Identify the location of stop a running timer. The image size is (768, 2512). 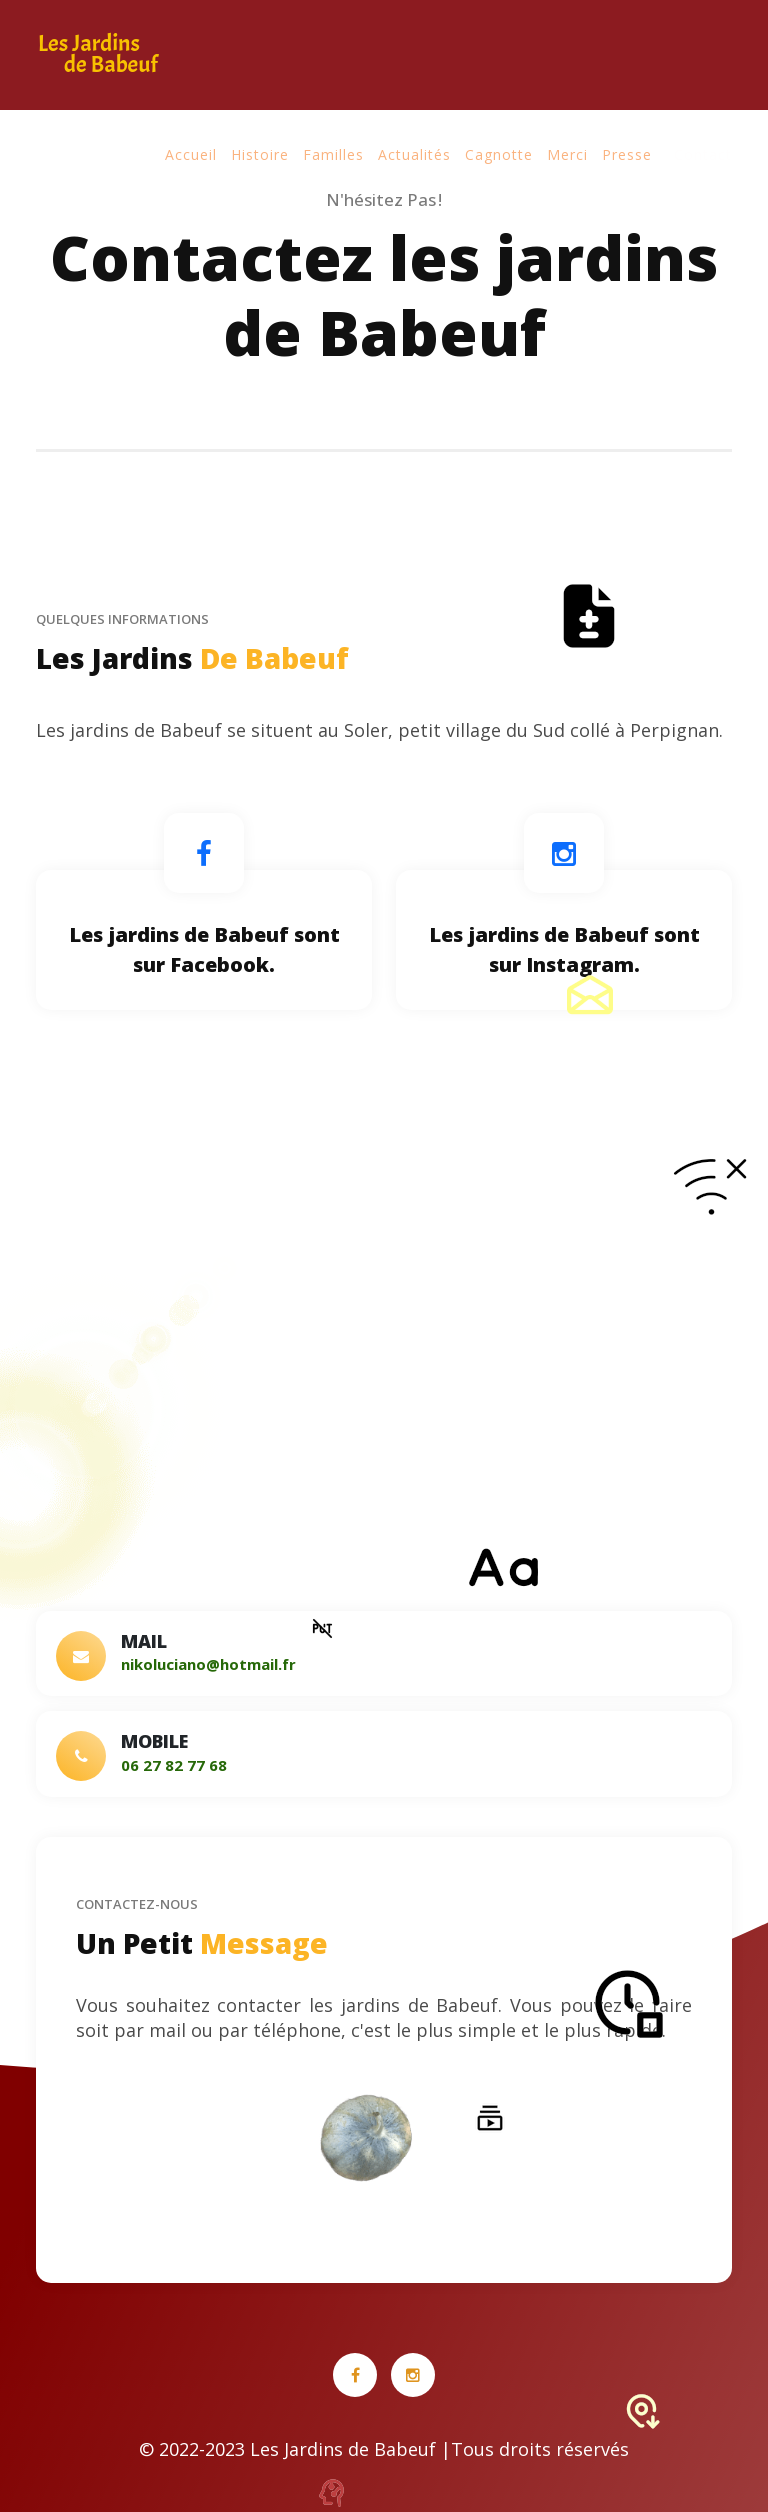
(627, 2002).